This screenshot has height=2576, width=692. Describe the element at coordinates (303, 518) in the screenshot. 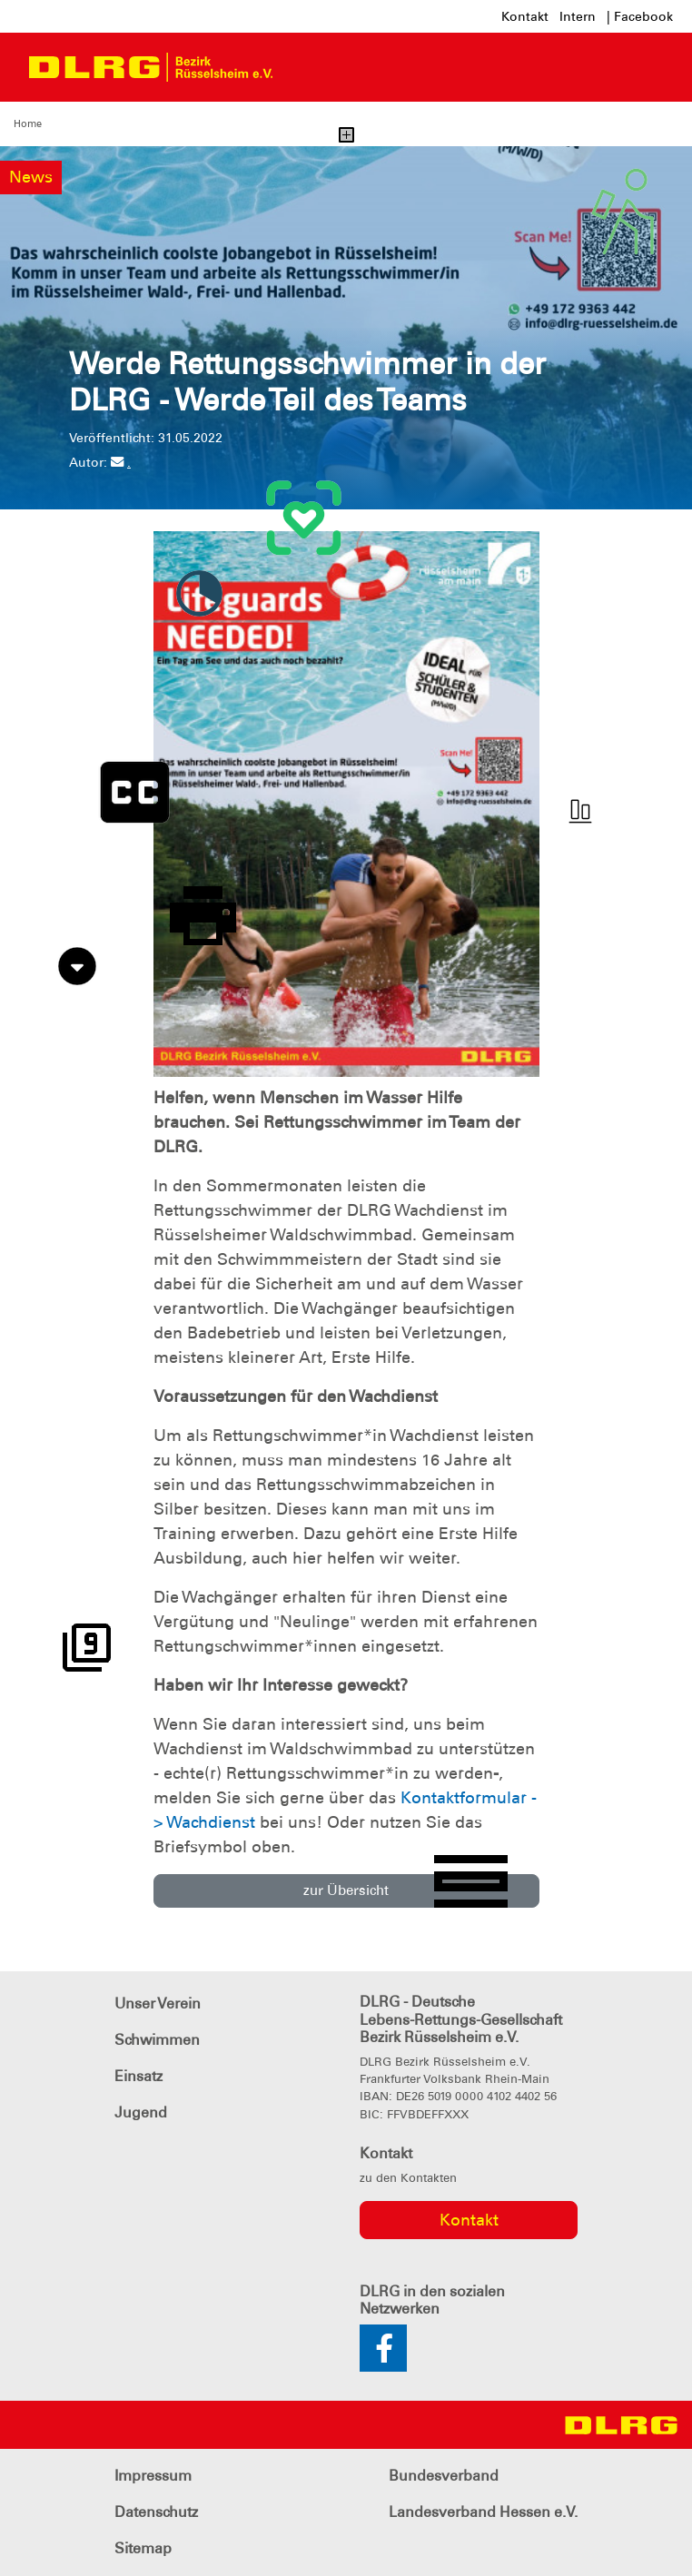

I see `scan or detect health metrics` at that location.